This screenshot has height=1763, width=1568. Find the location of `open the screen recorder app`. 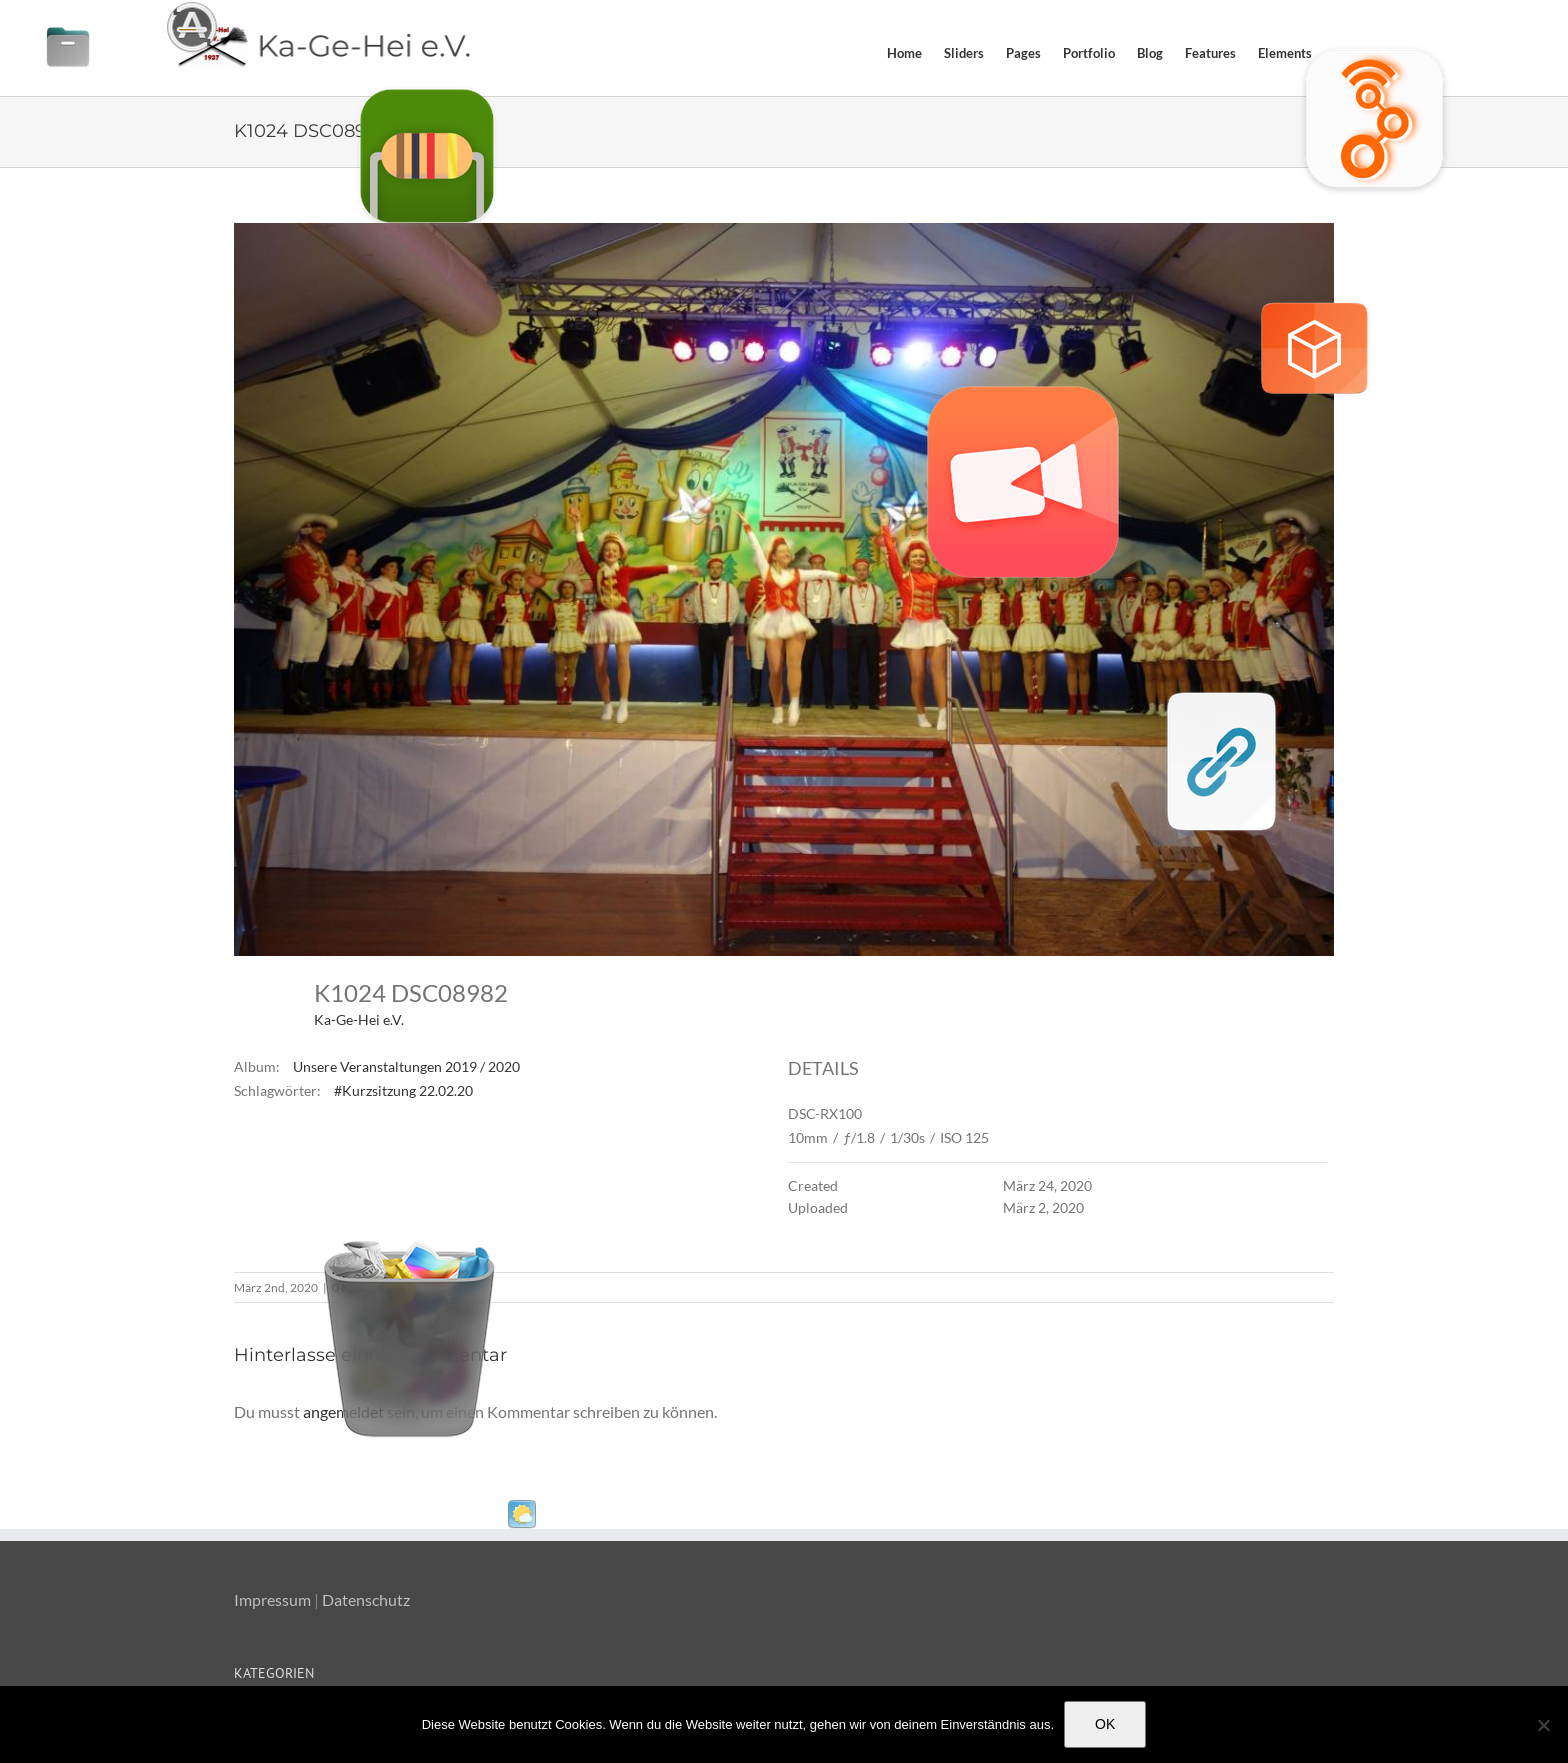

open the screen recorder app is located at coordinates (1023, 482).